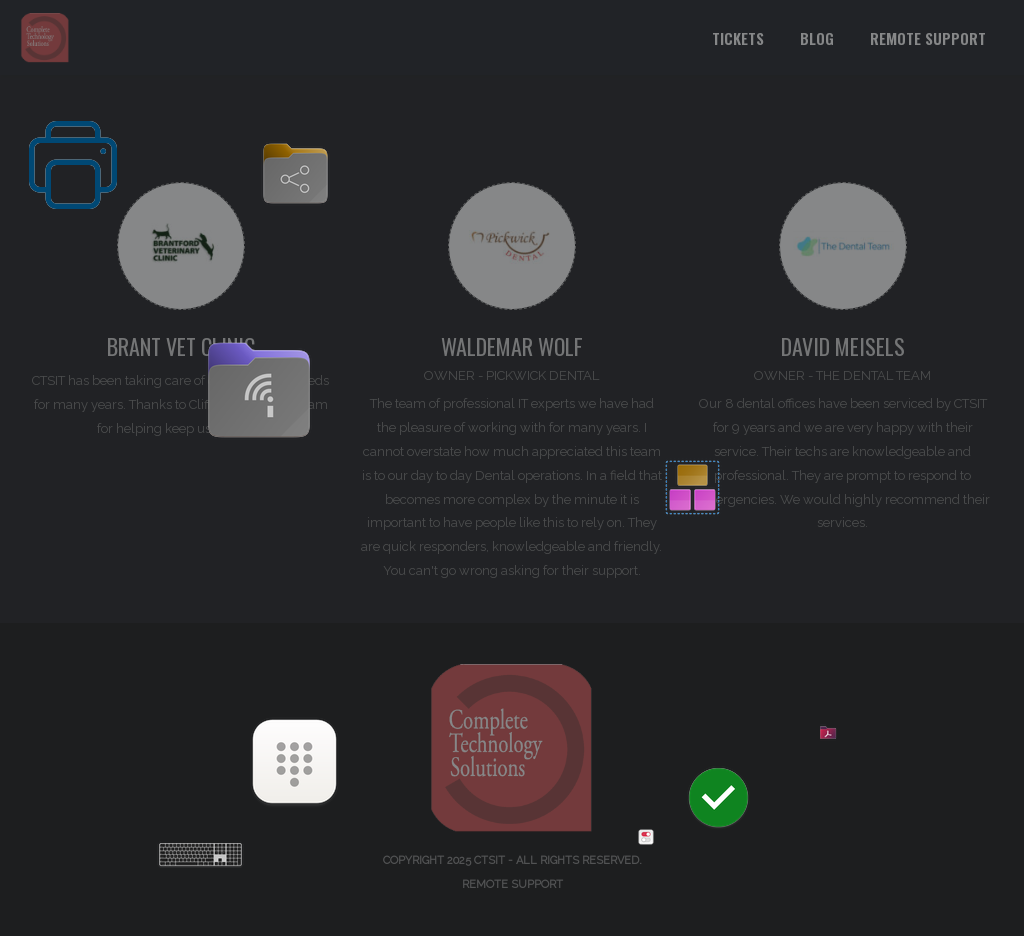 This screenshot has height=936, width=1024. What do you see at coordinates (200, 854) in the screenshot?
I see `apple magic keyboard with numeric keypad in silver and black` at bounding box center [200, 854].